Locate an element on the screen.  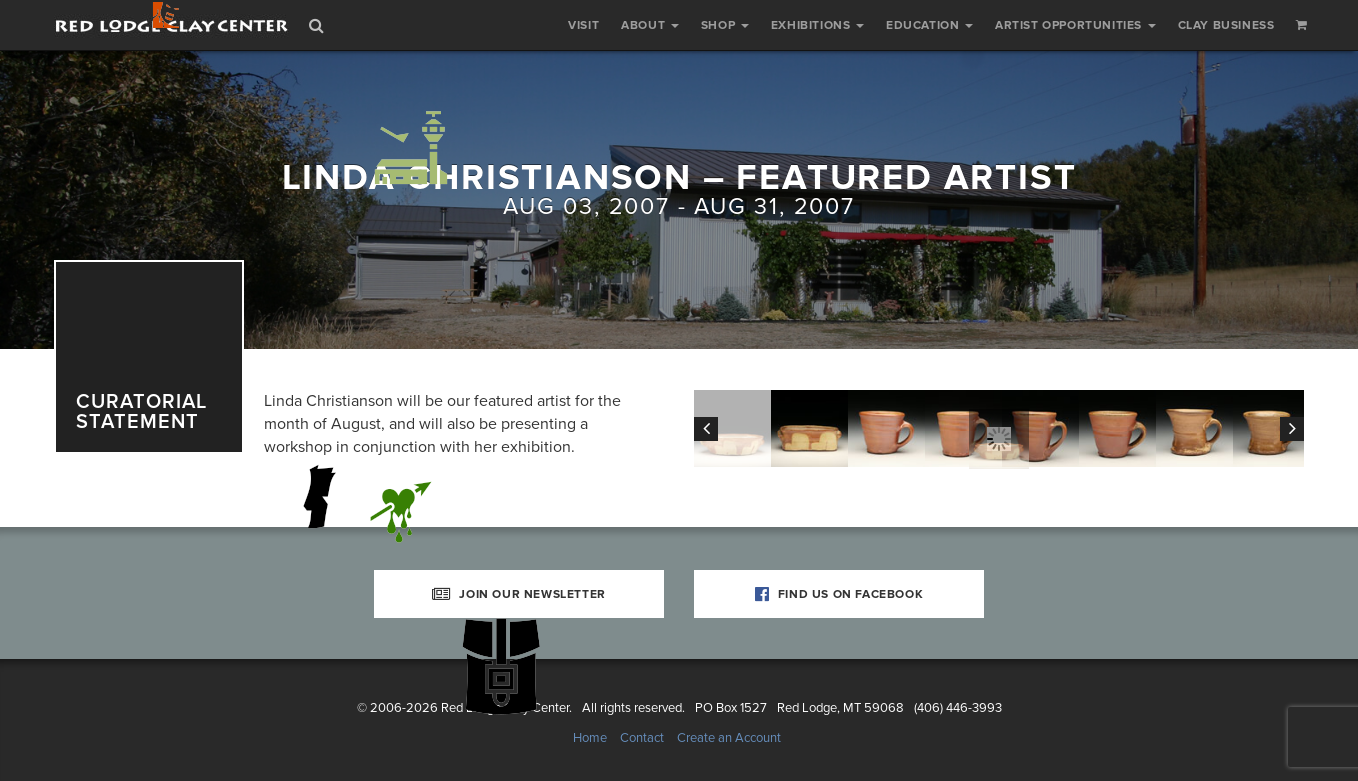
access airport or flight management features is located at coordinates (411, 148).